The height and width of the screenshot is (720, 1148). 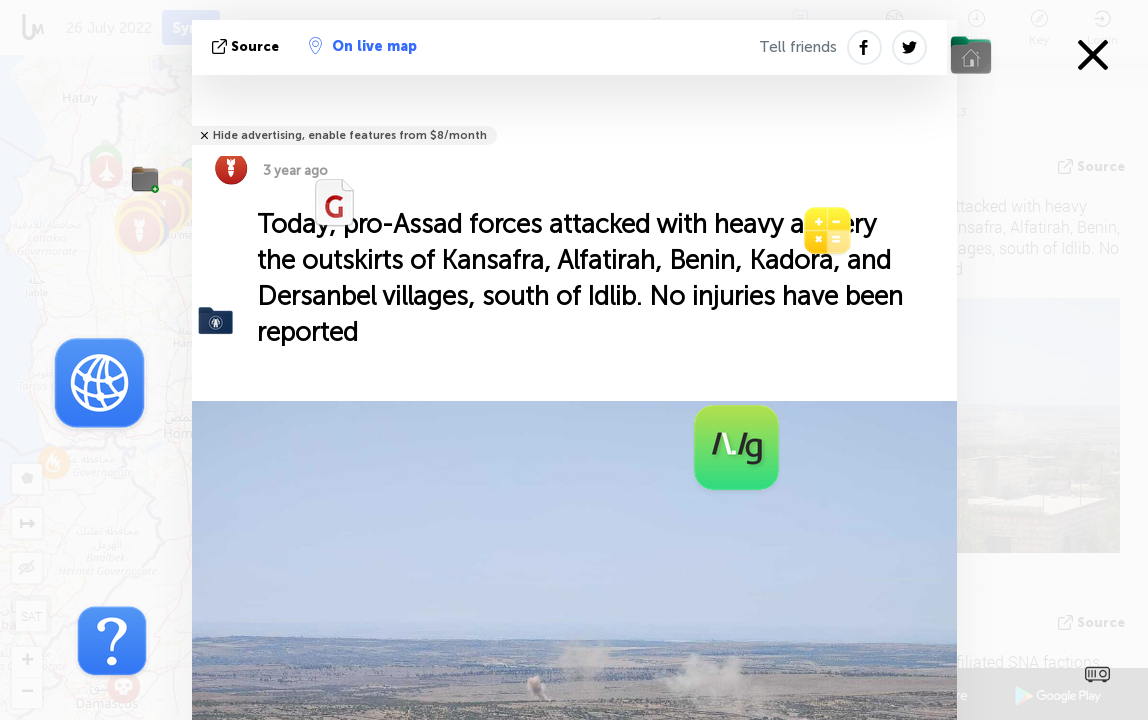 What do you see at coordinates (827, 230) in the screenshot?
I see `open pcb calculator app` at bounding box center [827, 230].